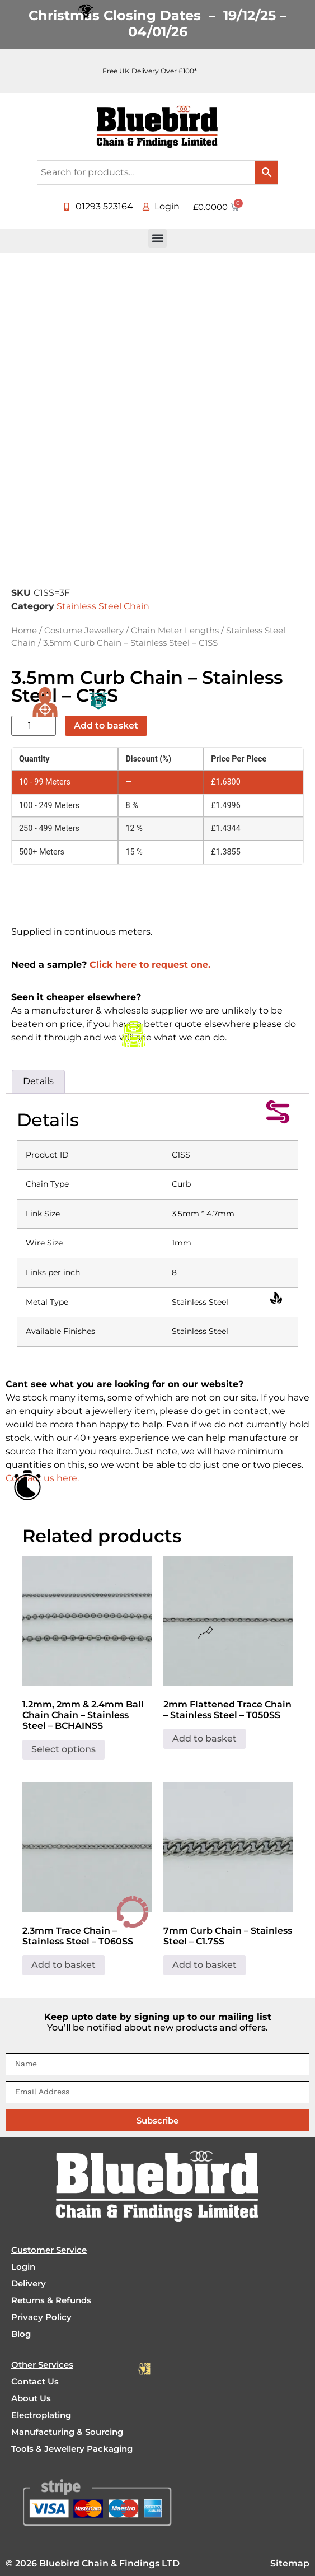  I want to click on target or aim at an enemy, so click(45, 702).